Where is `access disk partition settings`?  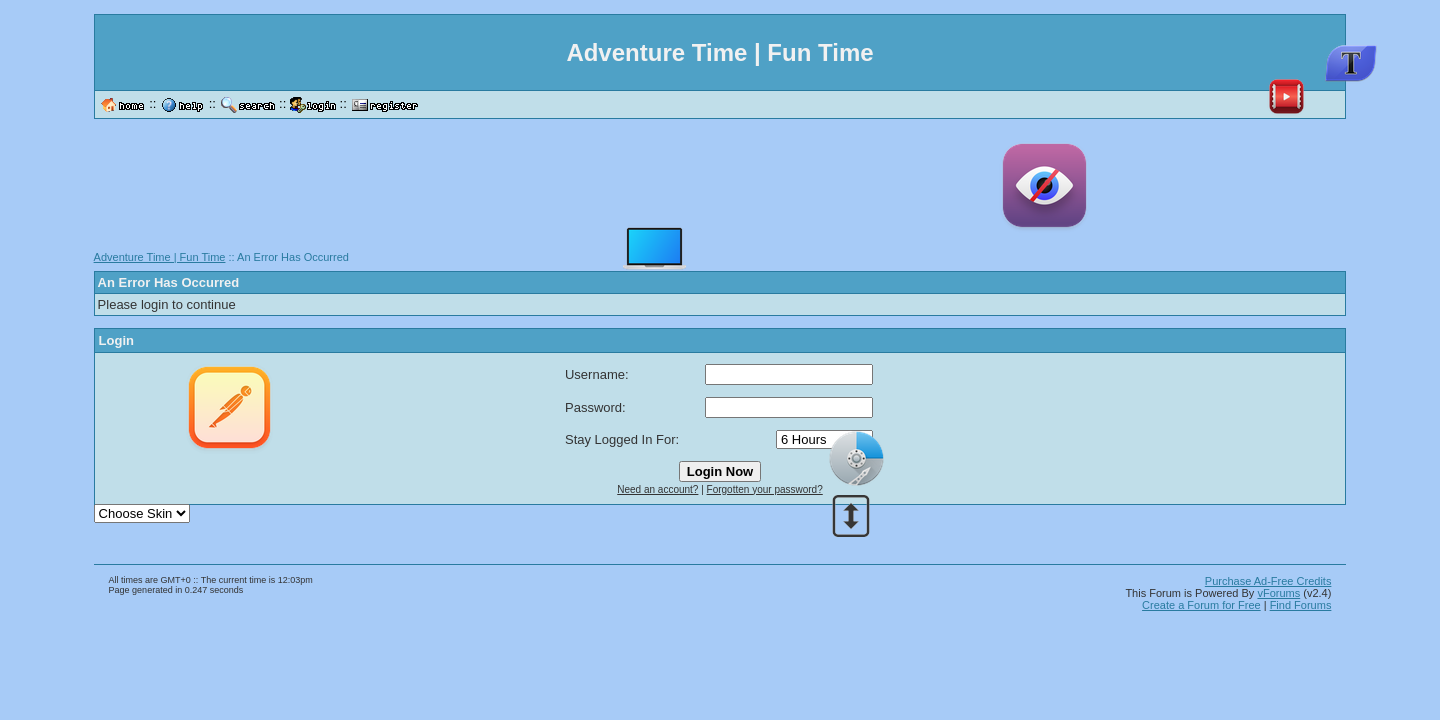 access disk partition settings is located at coordinates (856, 458).